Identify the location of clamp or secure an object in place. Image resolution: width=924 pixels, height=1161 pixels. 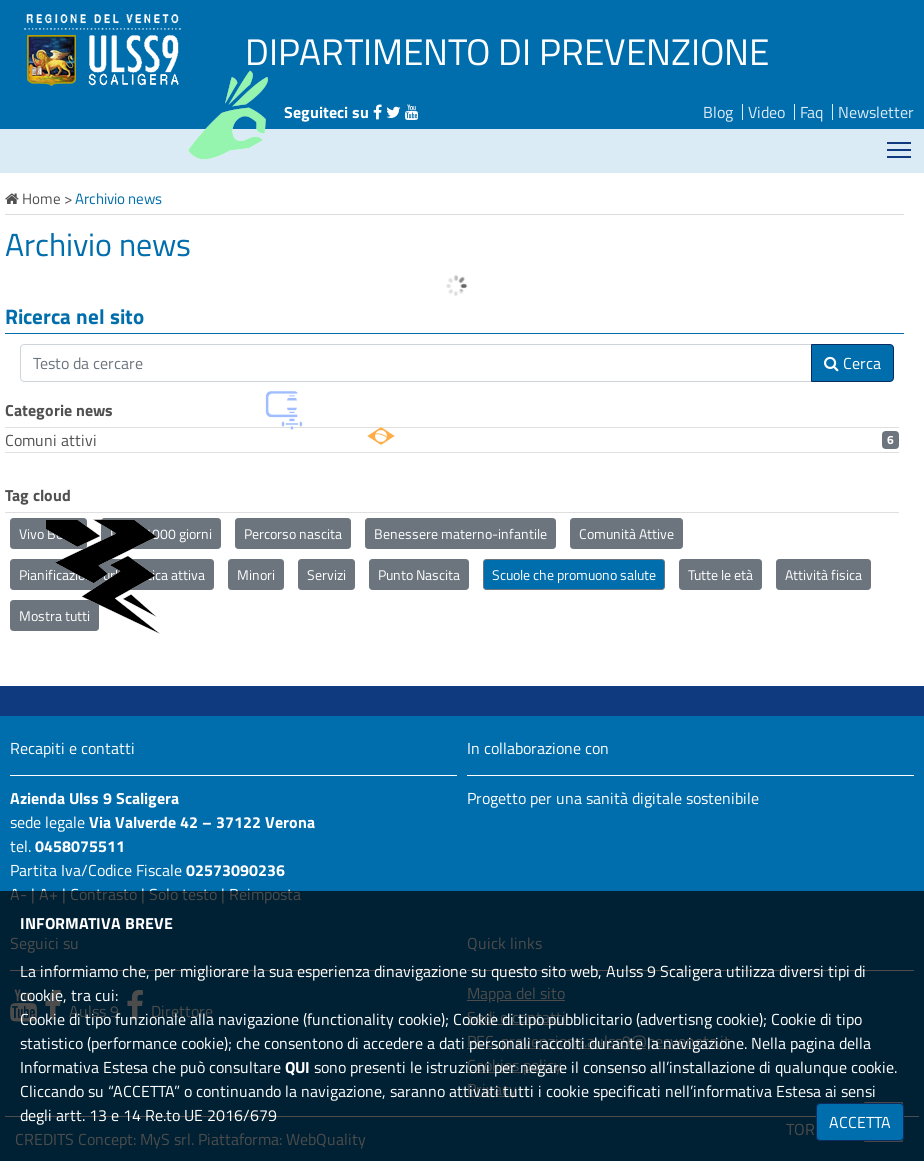
(283, 411).